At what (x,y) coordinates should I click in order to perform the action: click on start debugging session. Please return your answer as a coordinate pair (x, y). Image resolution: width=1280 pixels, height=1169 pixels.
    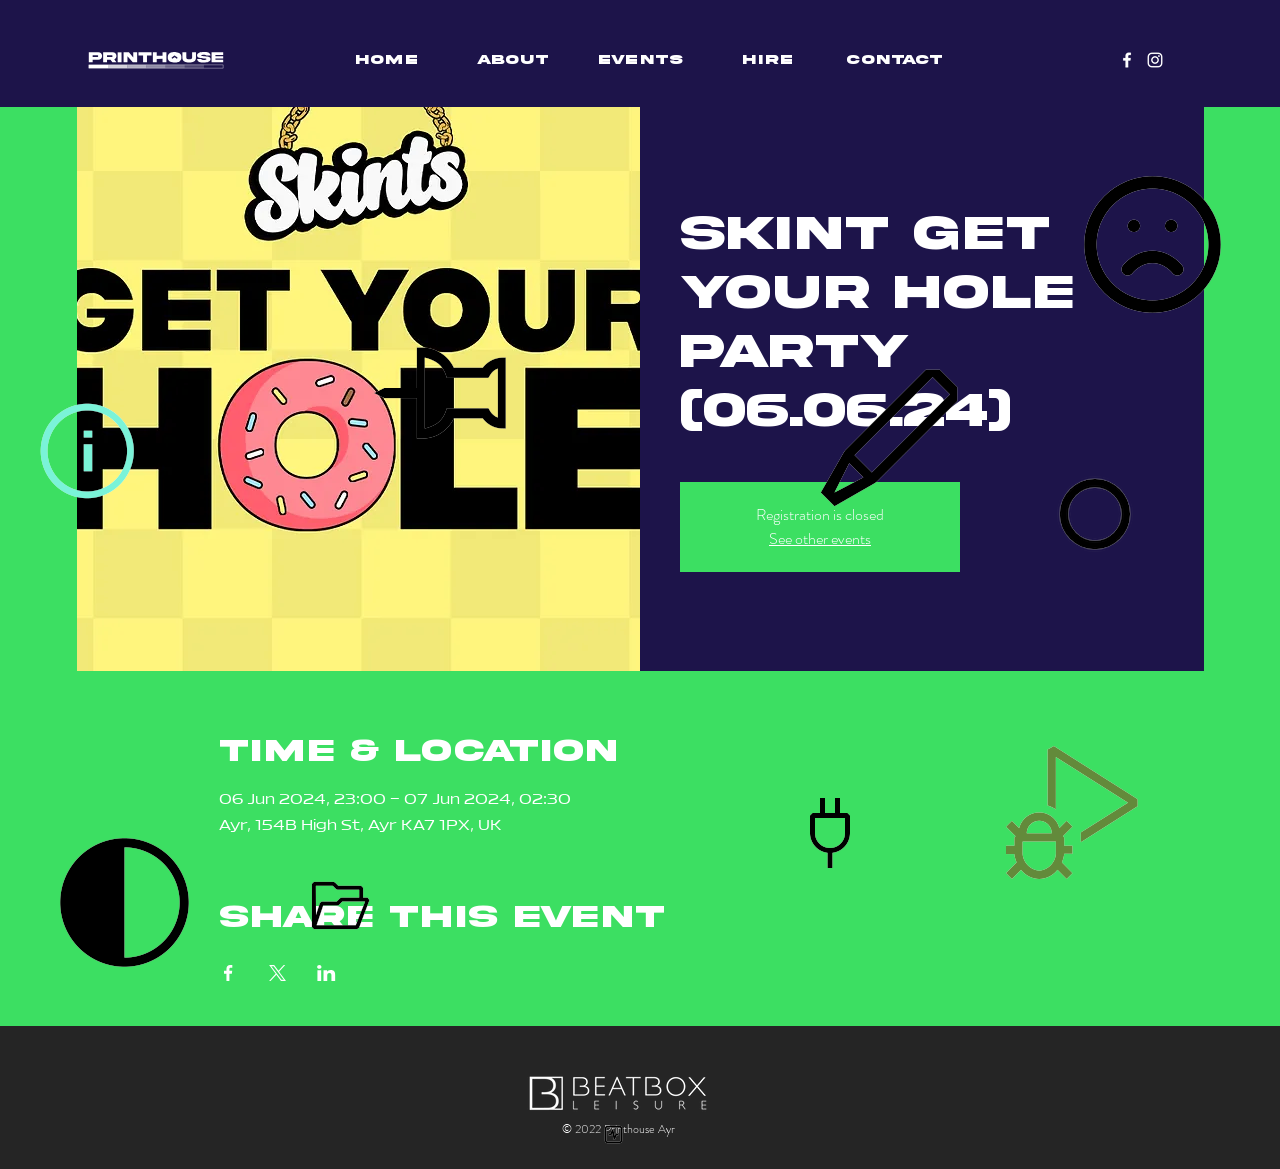
    Looking at the image, I should click on (1072, 812).